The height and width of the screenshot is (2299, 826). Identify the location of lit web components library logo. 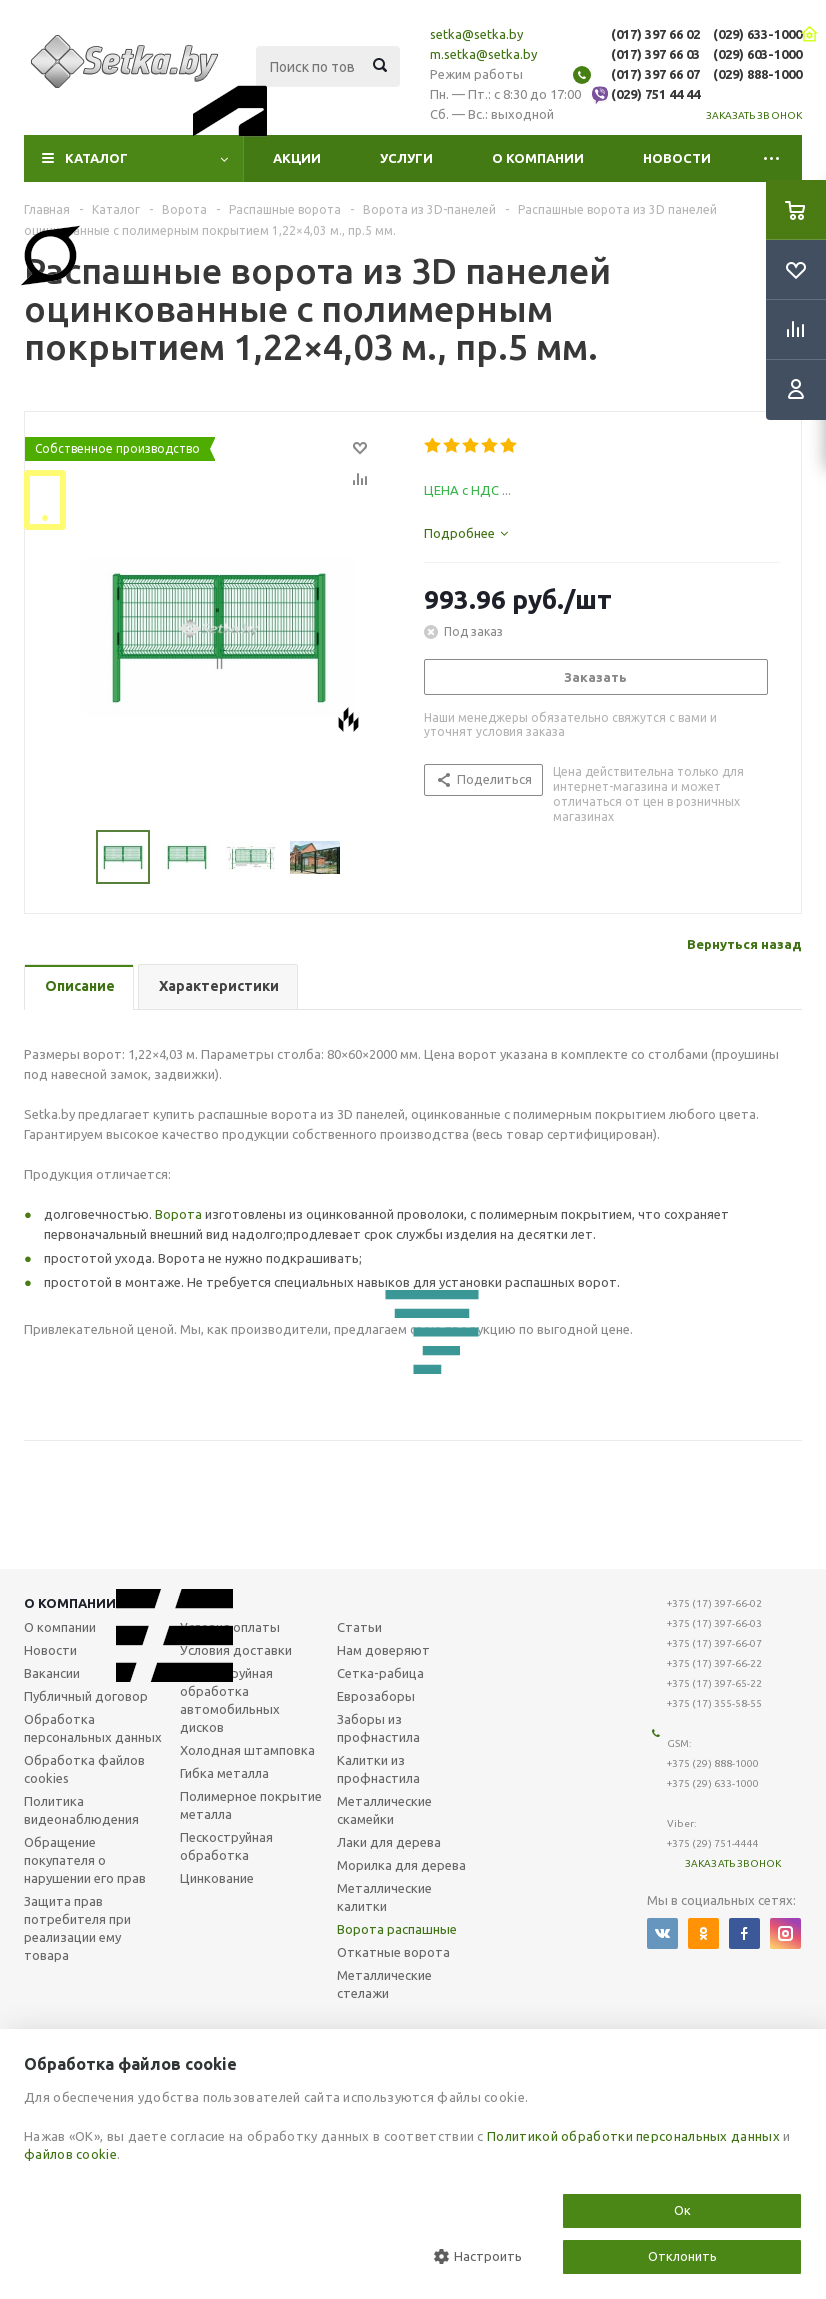
(348, 719).